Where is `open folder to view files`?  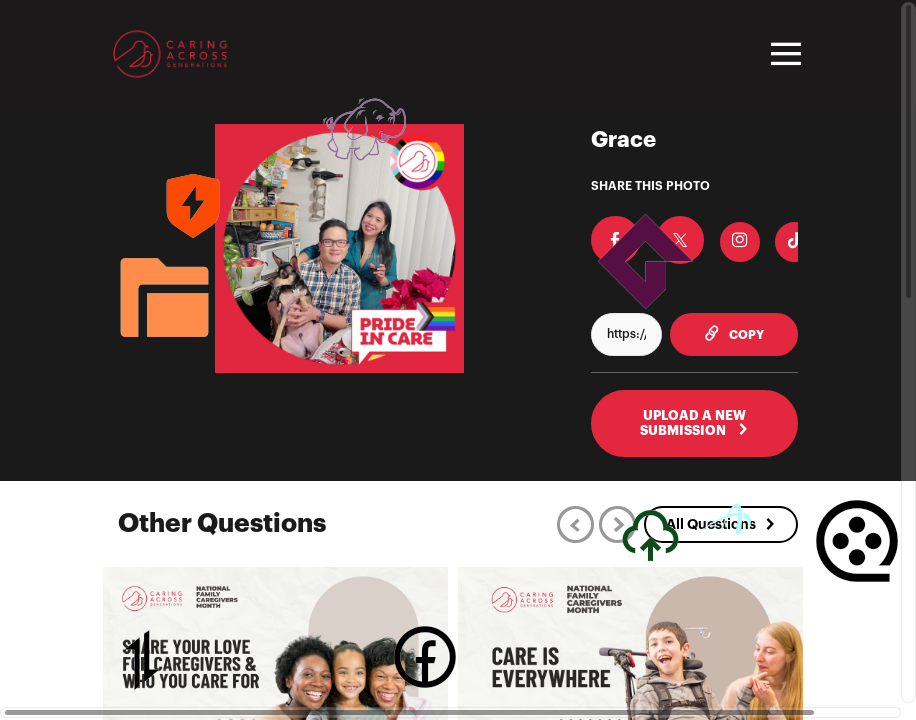 open folder to view files is located at coordinates (164, 297).